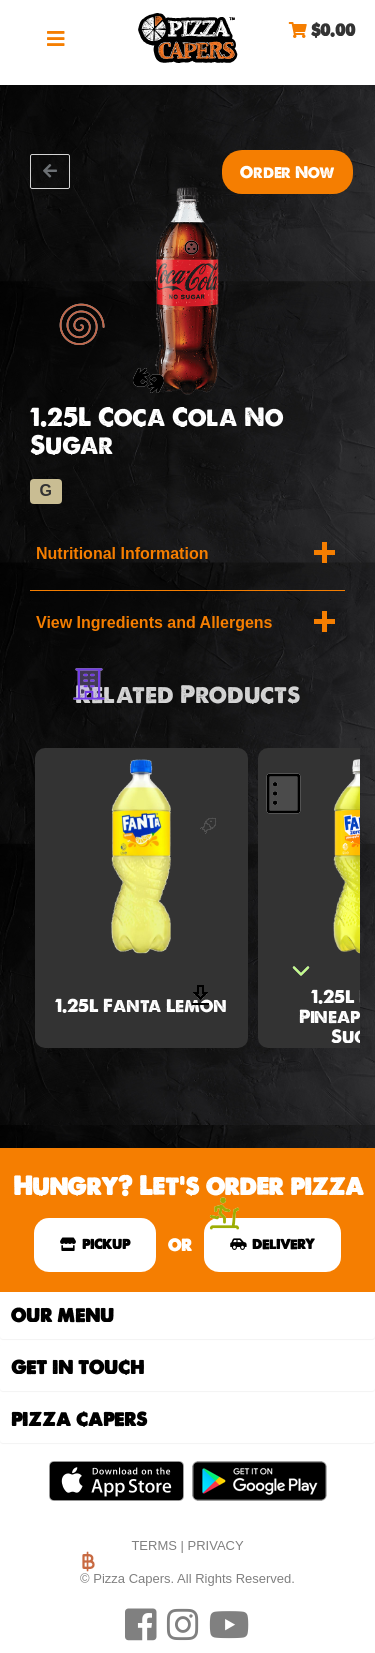 The width and height of the screenshot is (375, 1653). Describe the element at coordinates (89, 684) in the screenshot. I see `view building or office location` at that location.